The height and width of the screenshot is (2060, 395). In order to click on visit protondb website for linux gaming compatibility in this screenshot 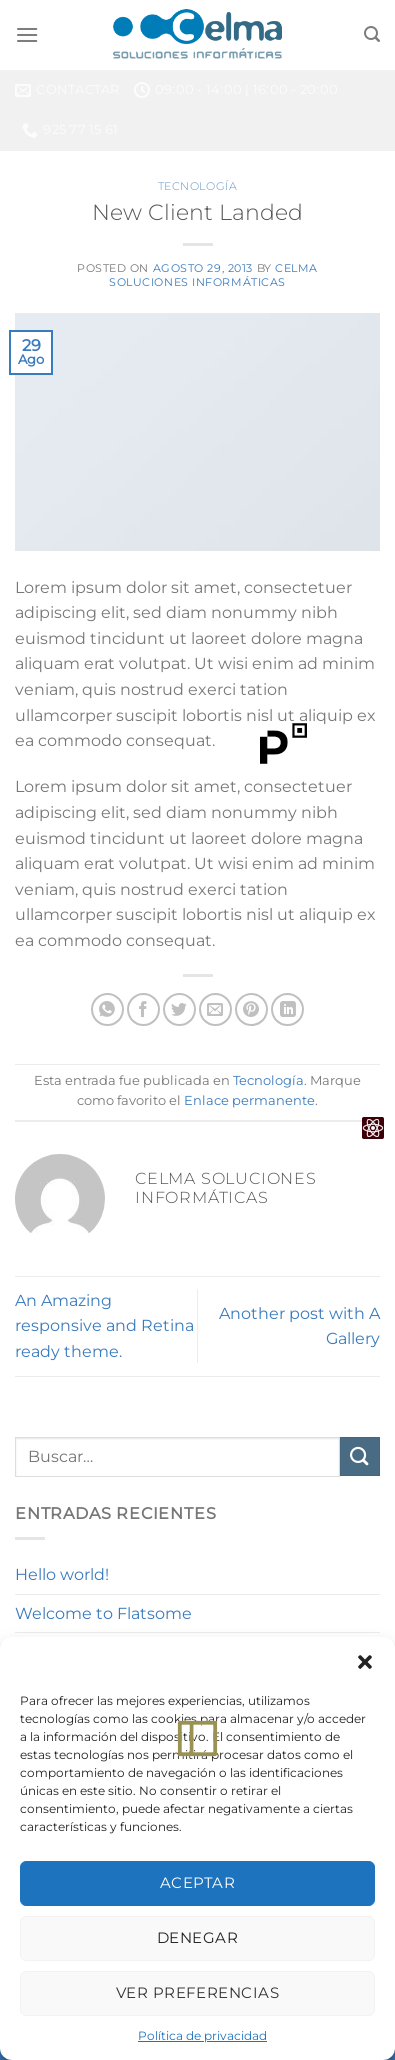, I will do `click(373, 1128)`.